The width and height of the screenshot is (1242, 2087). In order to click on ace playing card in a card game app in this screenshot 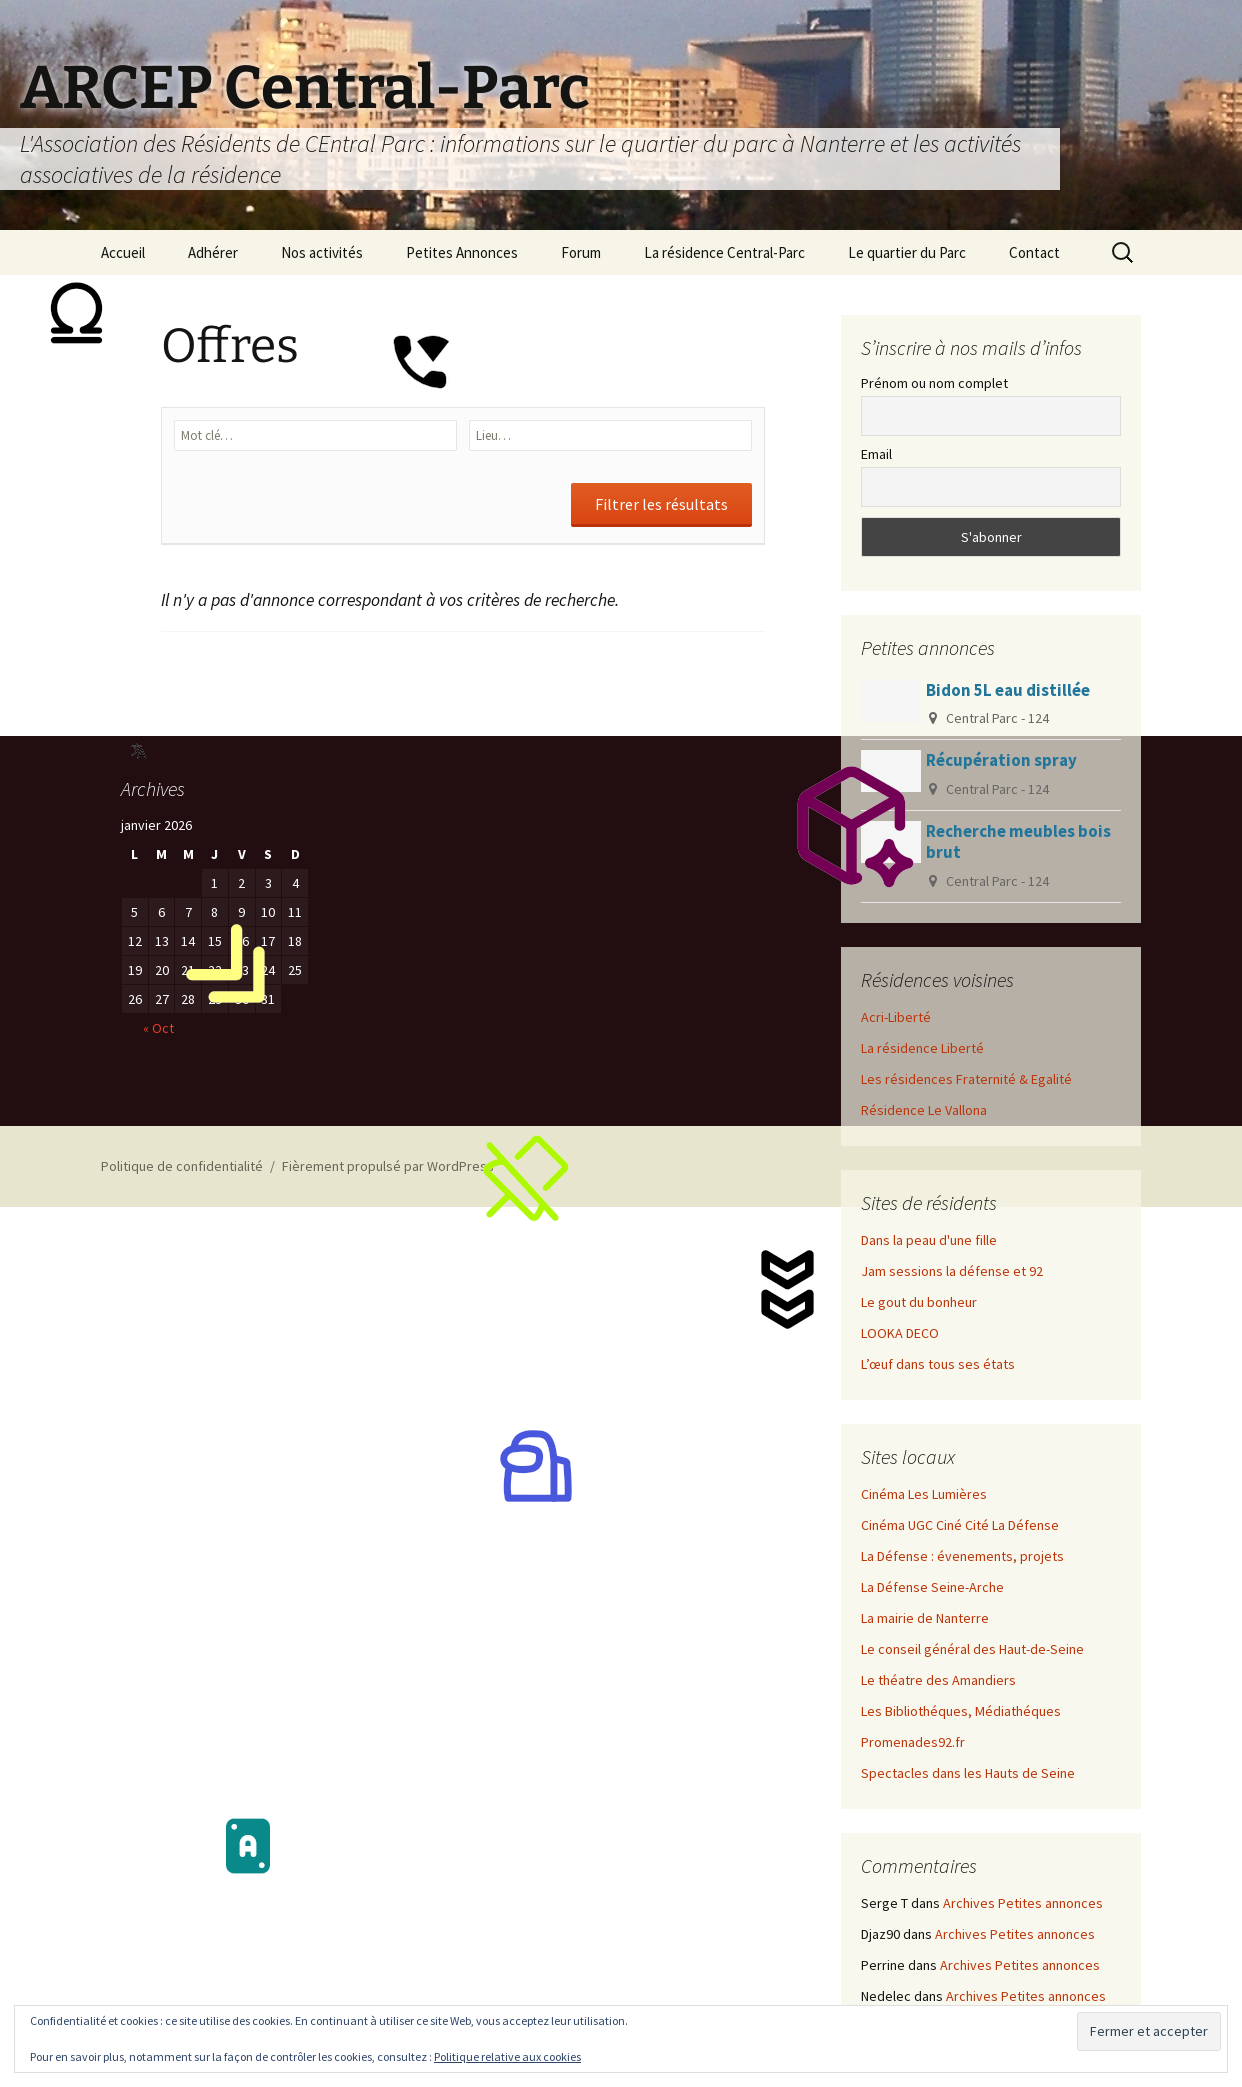, I will do `click(248, 1846)`.